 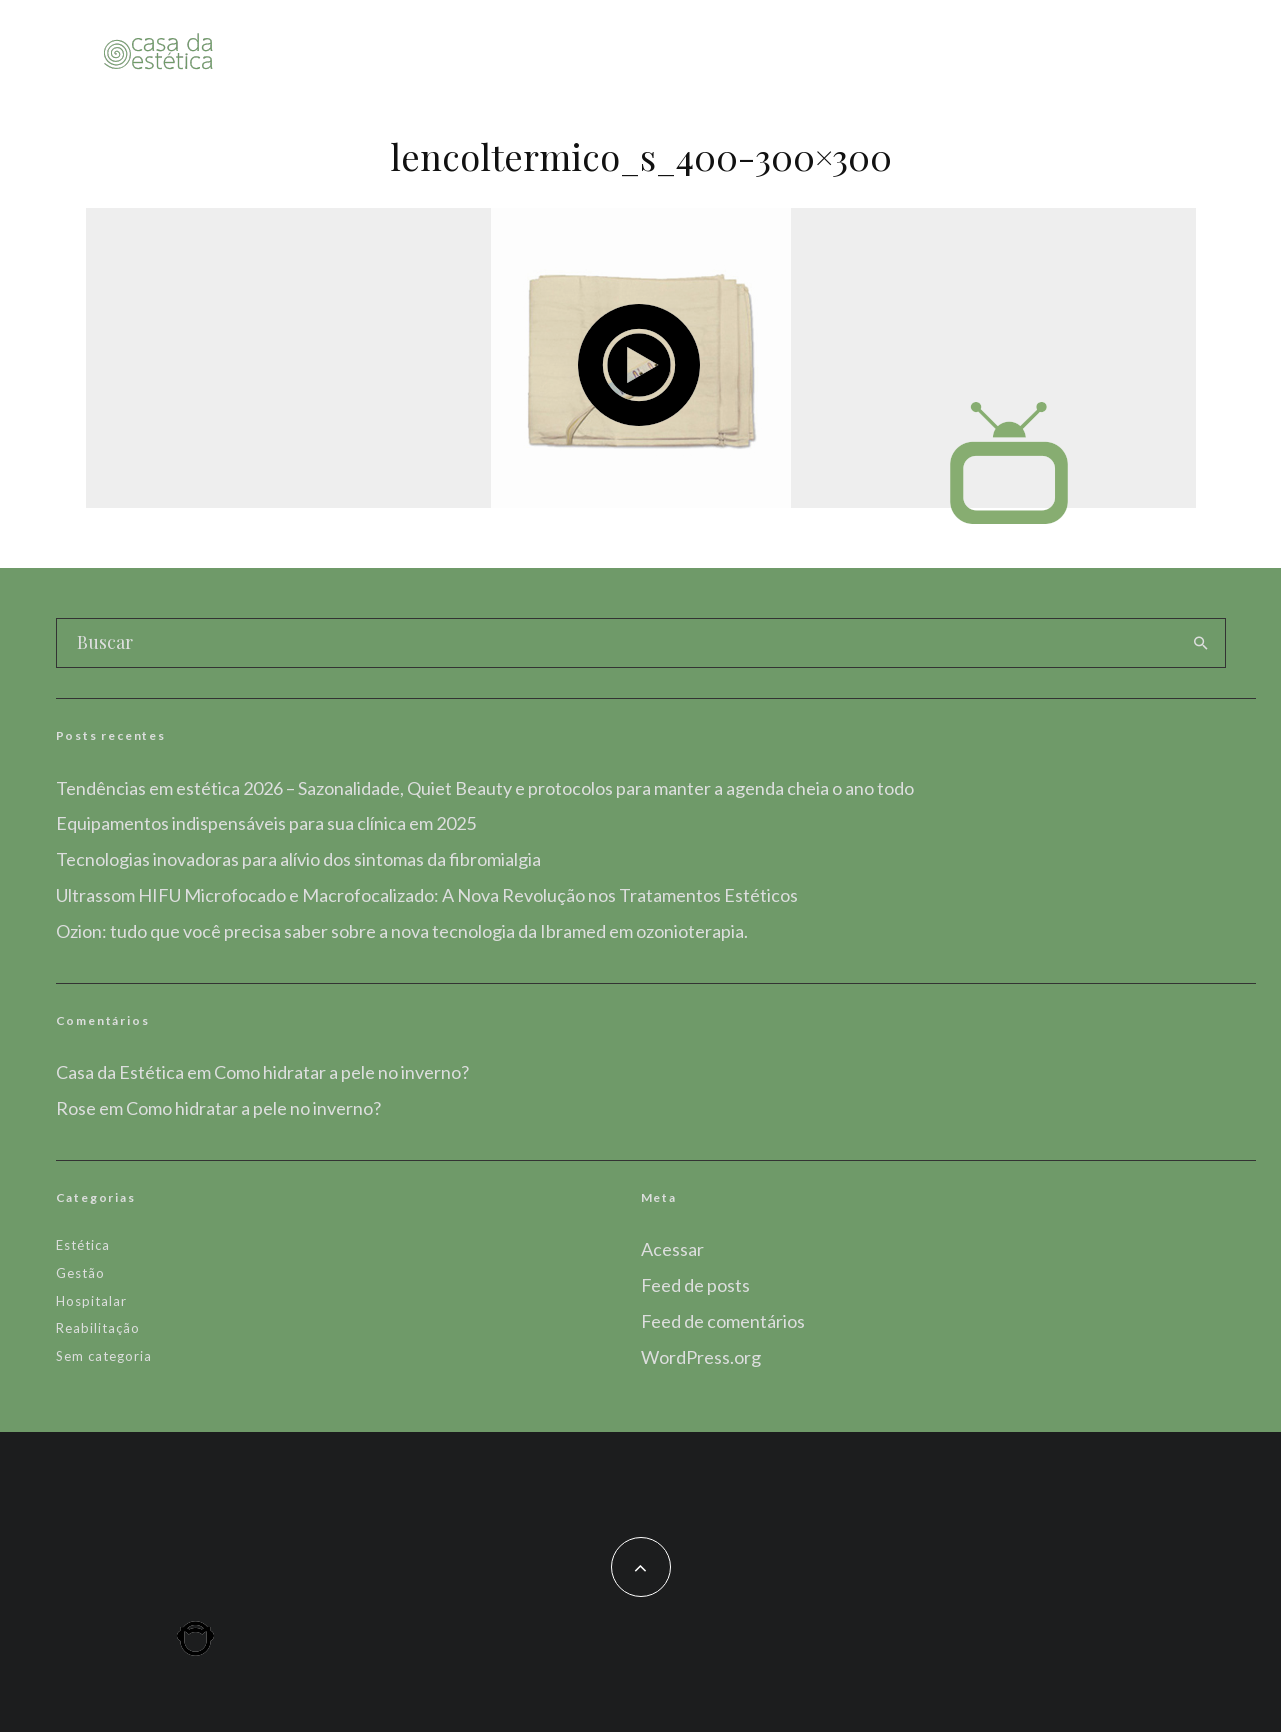 I want to click on open the MyShows app, so click(x=1009, y=463).